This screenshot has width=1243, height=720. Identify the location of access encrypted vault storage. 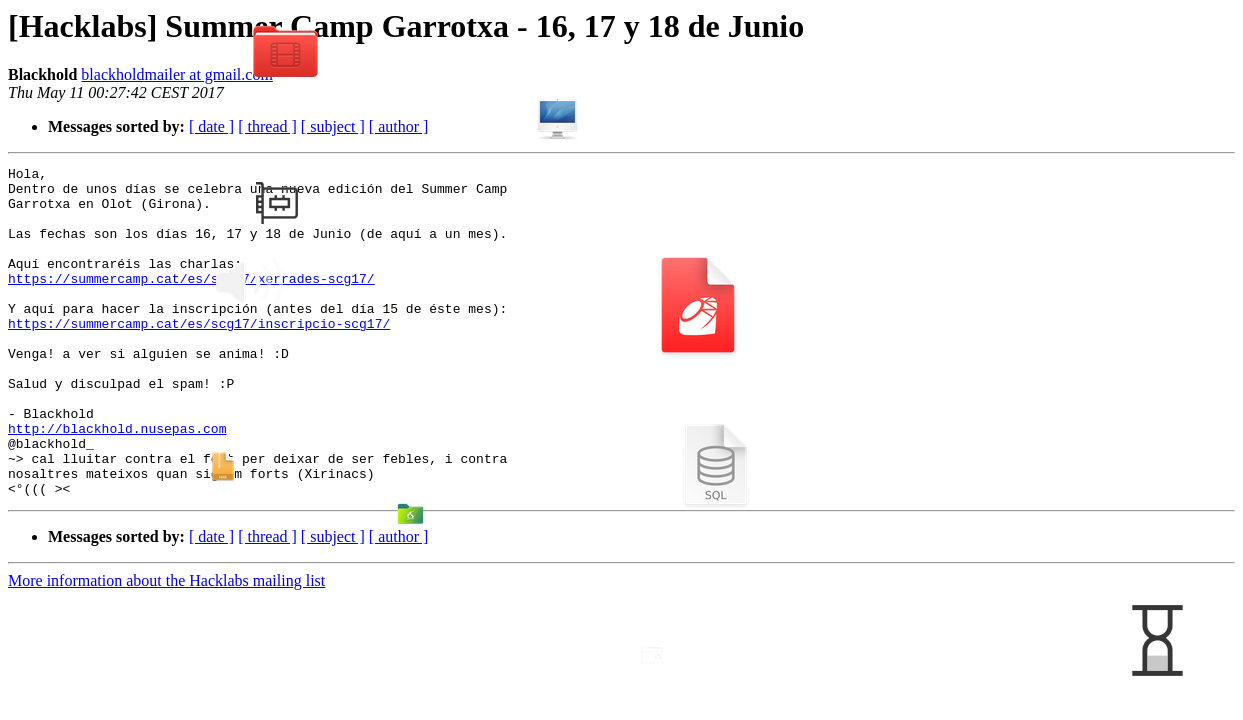
(652, 655).